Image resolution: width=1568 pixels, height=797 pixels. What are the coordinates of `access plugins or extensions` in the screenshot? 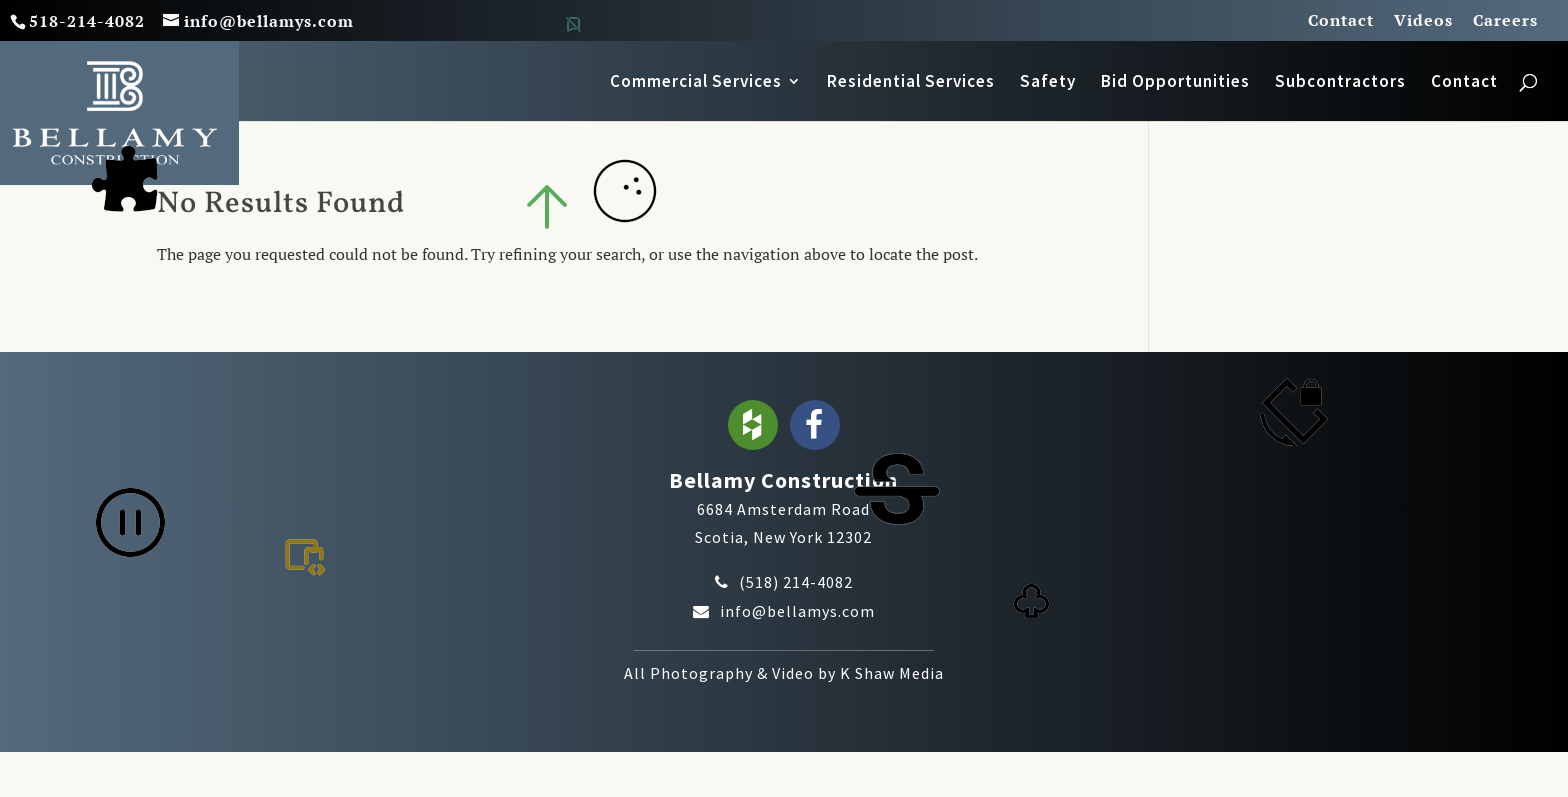 It's located at (126, 180).